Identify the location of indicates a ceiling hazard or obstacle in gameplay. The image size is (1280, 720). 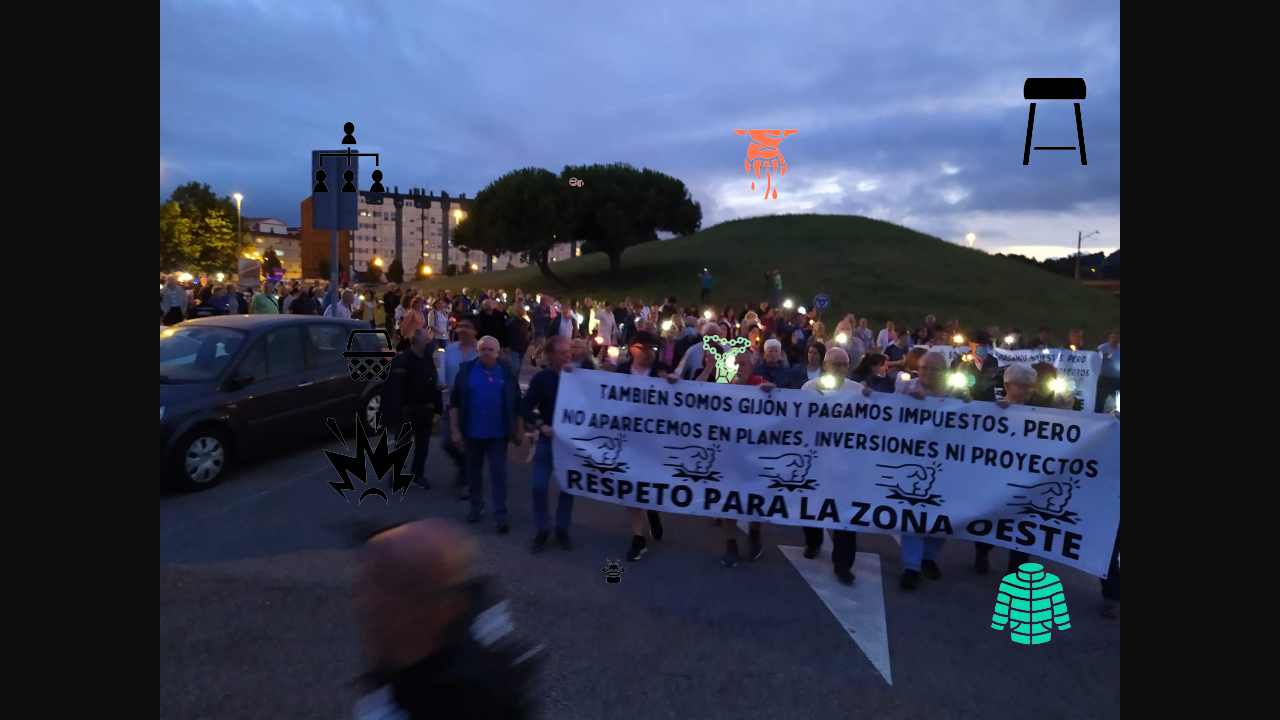
(765, 164).